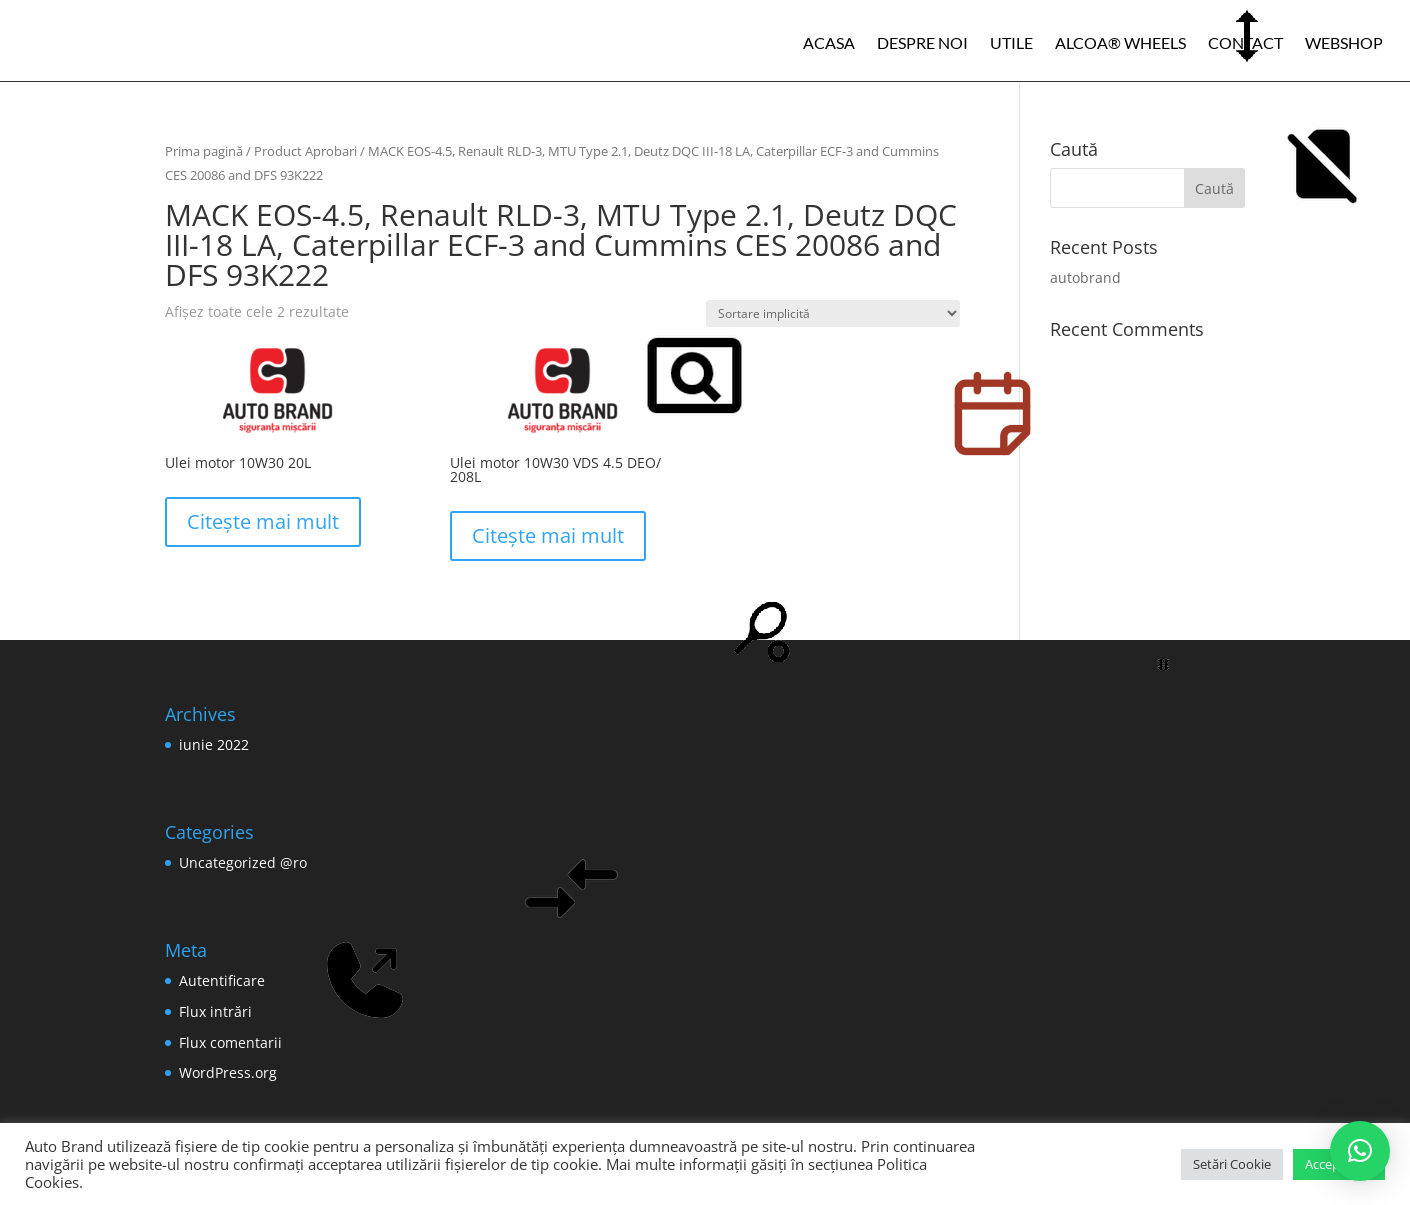  Describe the element at coordinates (571, 888) in the screenshot. I see `compare two items or options` at that location.